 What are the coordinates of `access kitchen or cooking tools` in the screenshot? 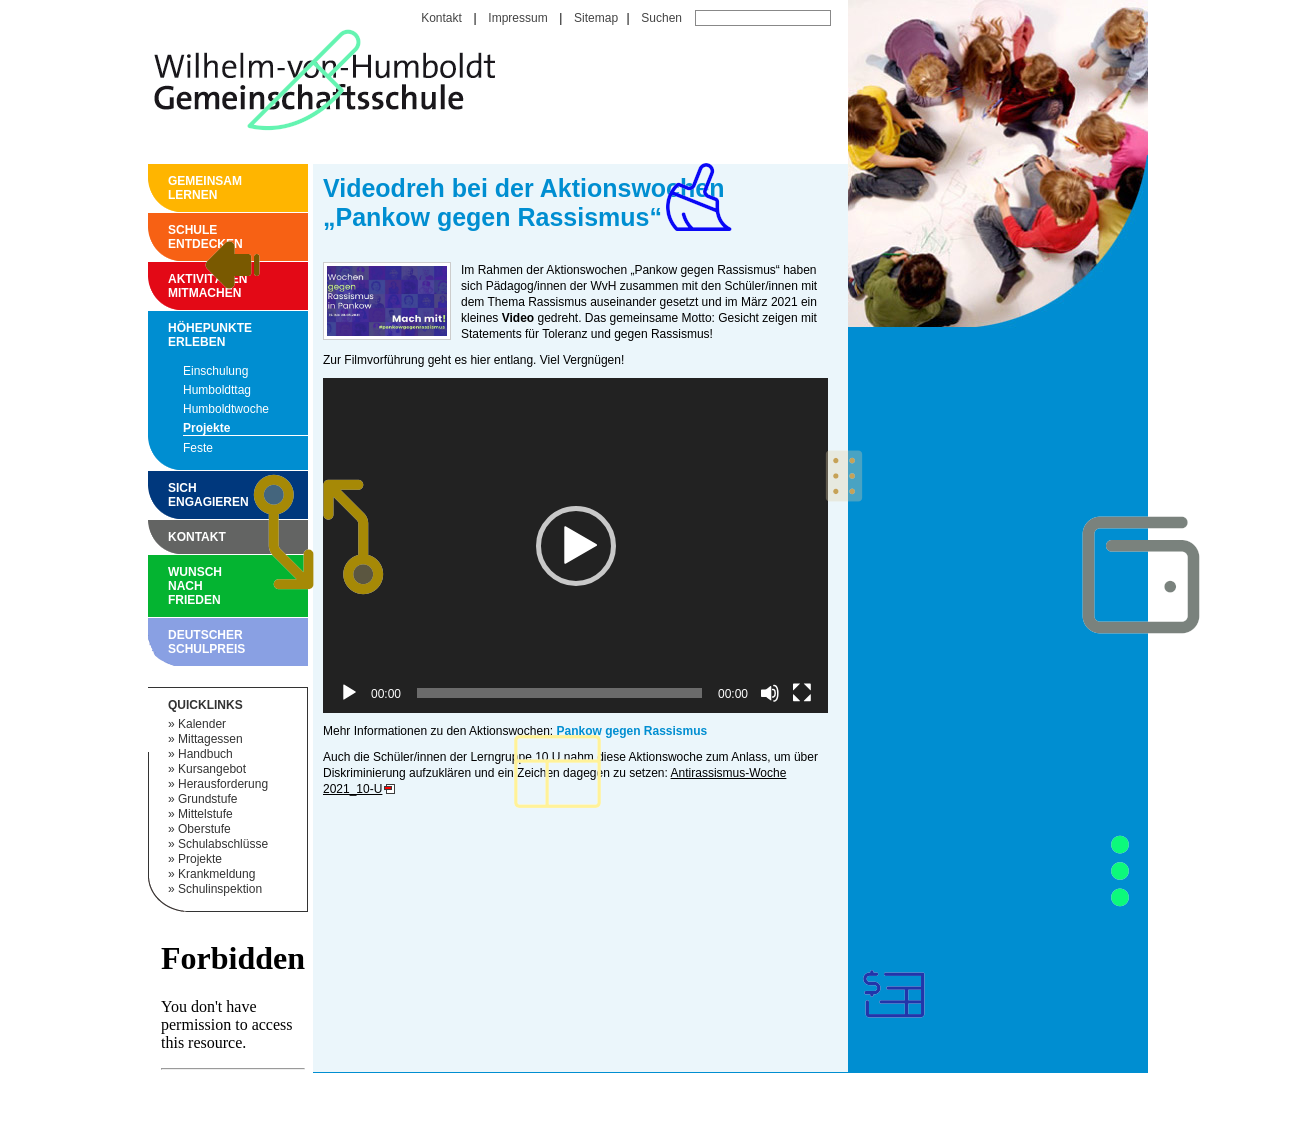 It's located at (304, 82).